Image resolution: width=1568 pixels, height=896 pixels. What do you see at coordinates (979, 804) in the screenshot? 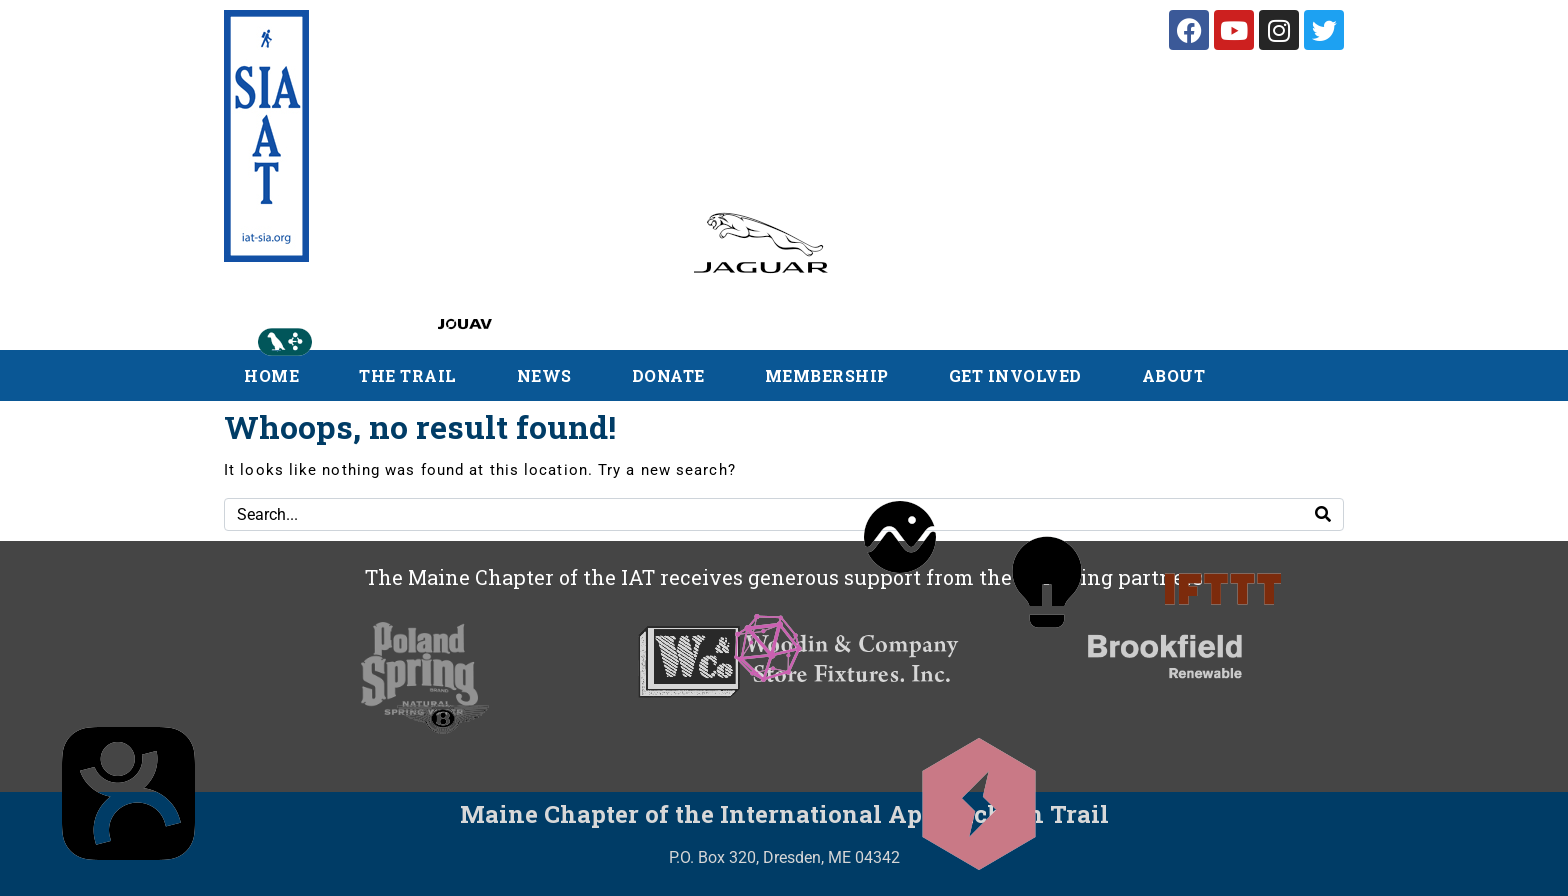
I see `lightning network logo` at bounding box center [979, 804].